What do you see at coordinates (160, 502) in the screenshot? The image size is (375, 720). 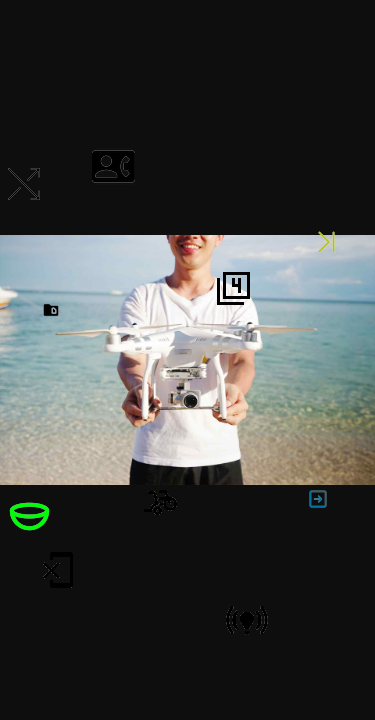 I see `view bike and scooter rental options` at bounding box center [160, 502].